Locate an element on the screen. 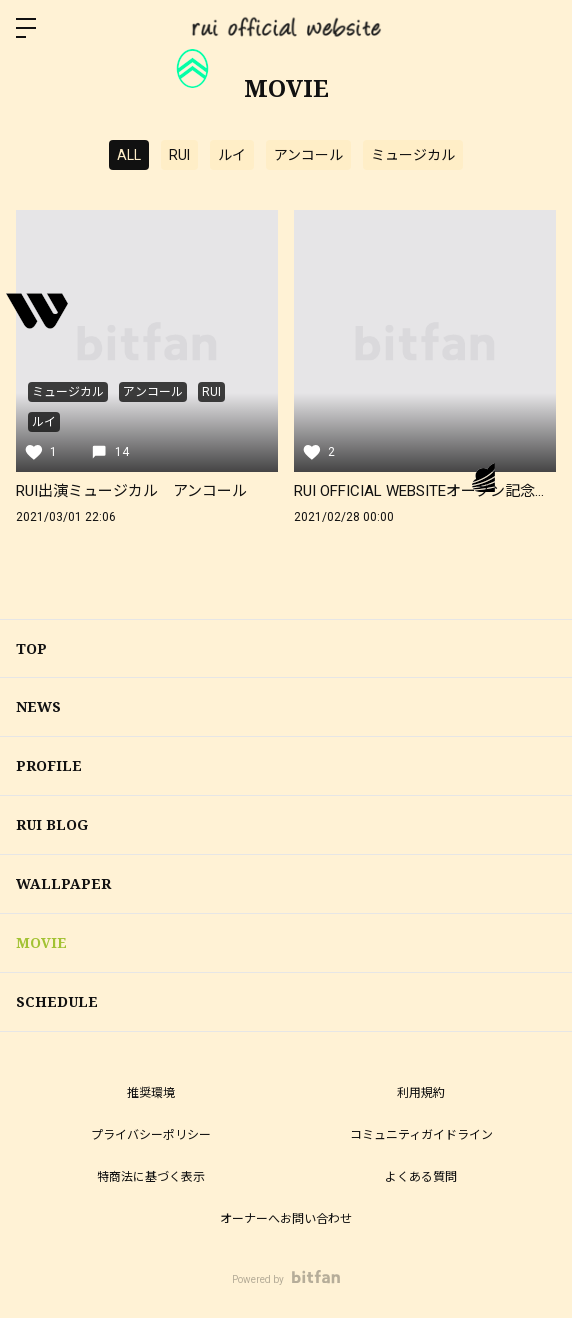 Image resolution: width=572 pixels, height=1318 pixels. citroën brand logo is located at coordinates (192, 68).